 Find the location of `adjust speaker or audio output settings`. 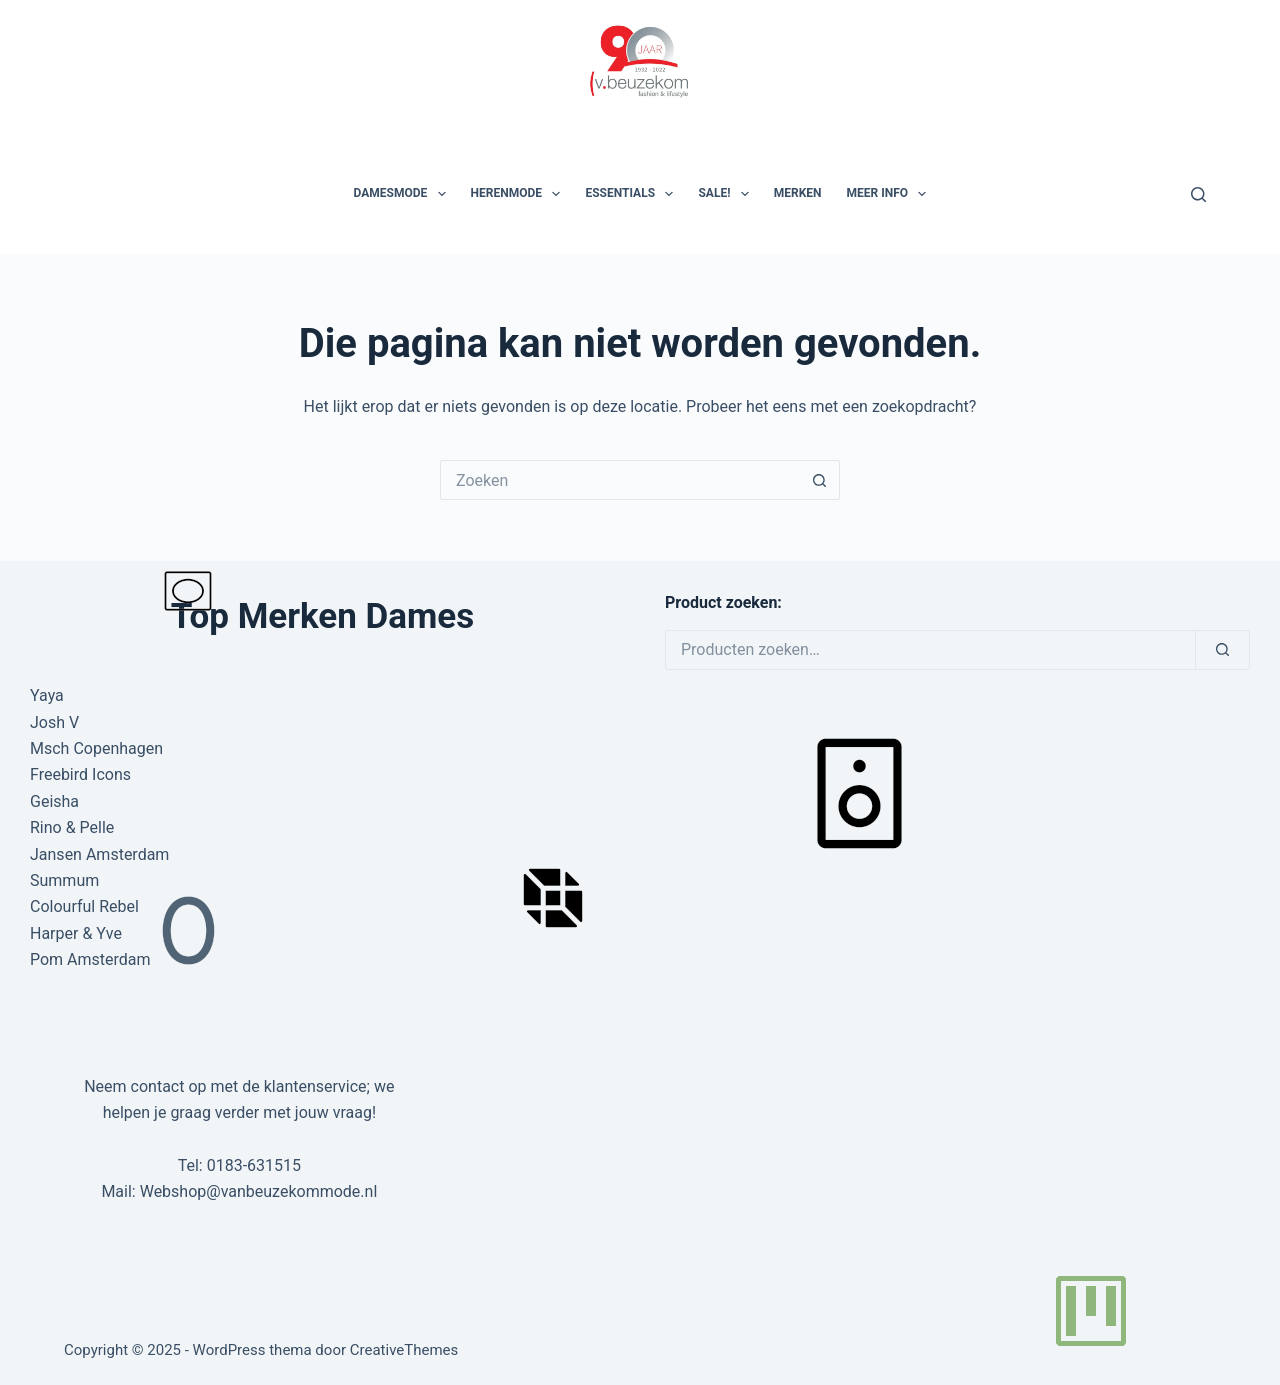

adjust speaker or audio output settings is located at coordinates (859, 793).